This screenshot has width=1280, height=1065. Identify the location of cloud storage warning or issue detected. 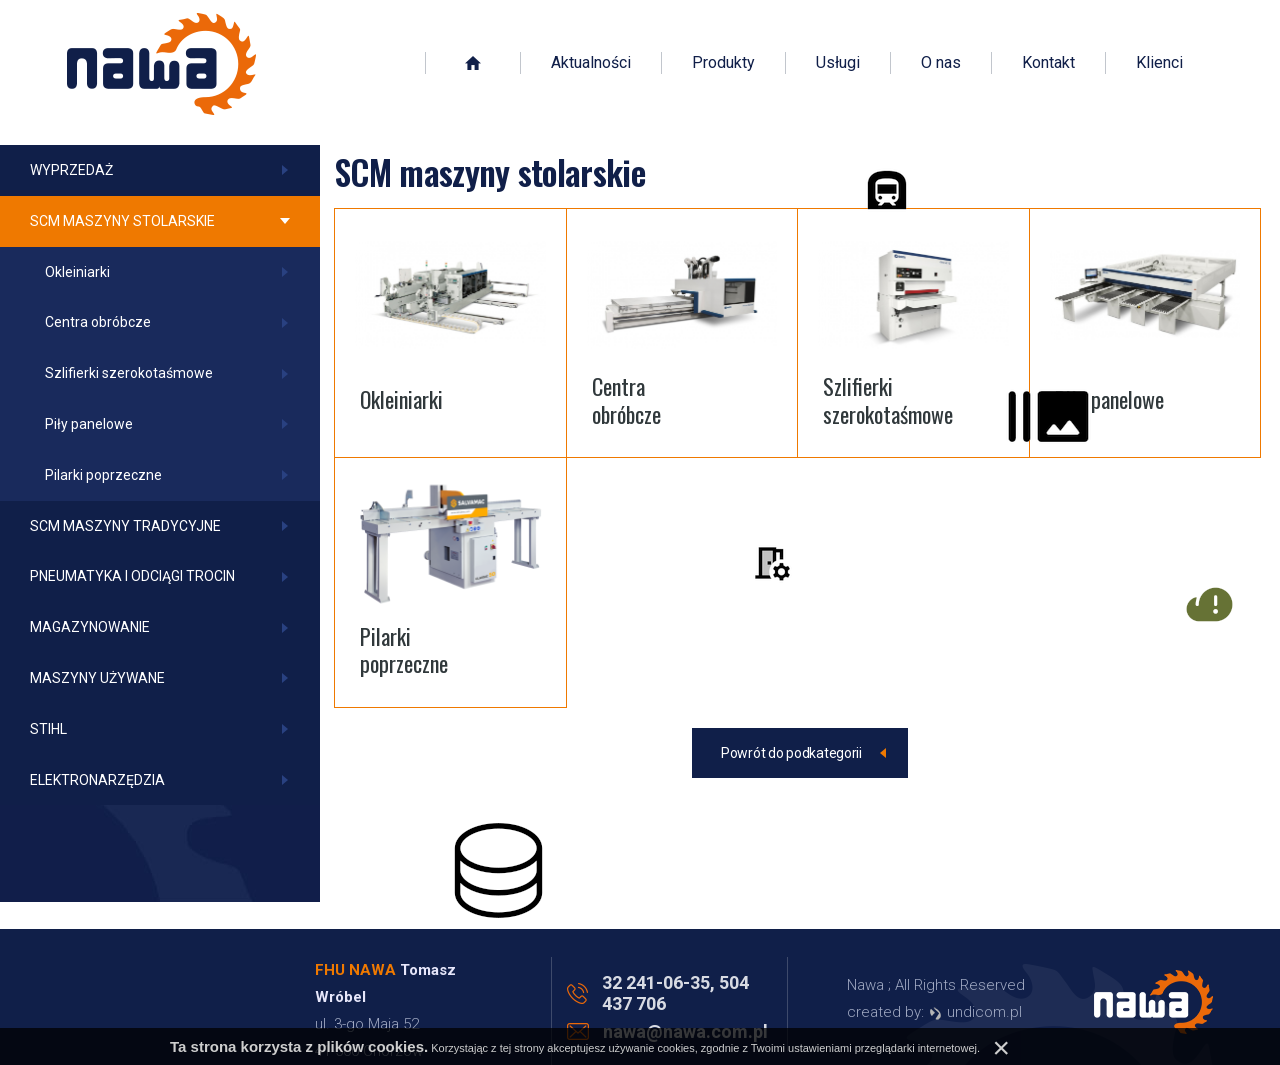
(1209, 604).